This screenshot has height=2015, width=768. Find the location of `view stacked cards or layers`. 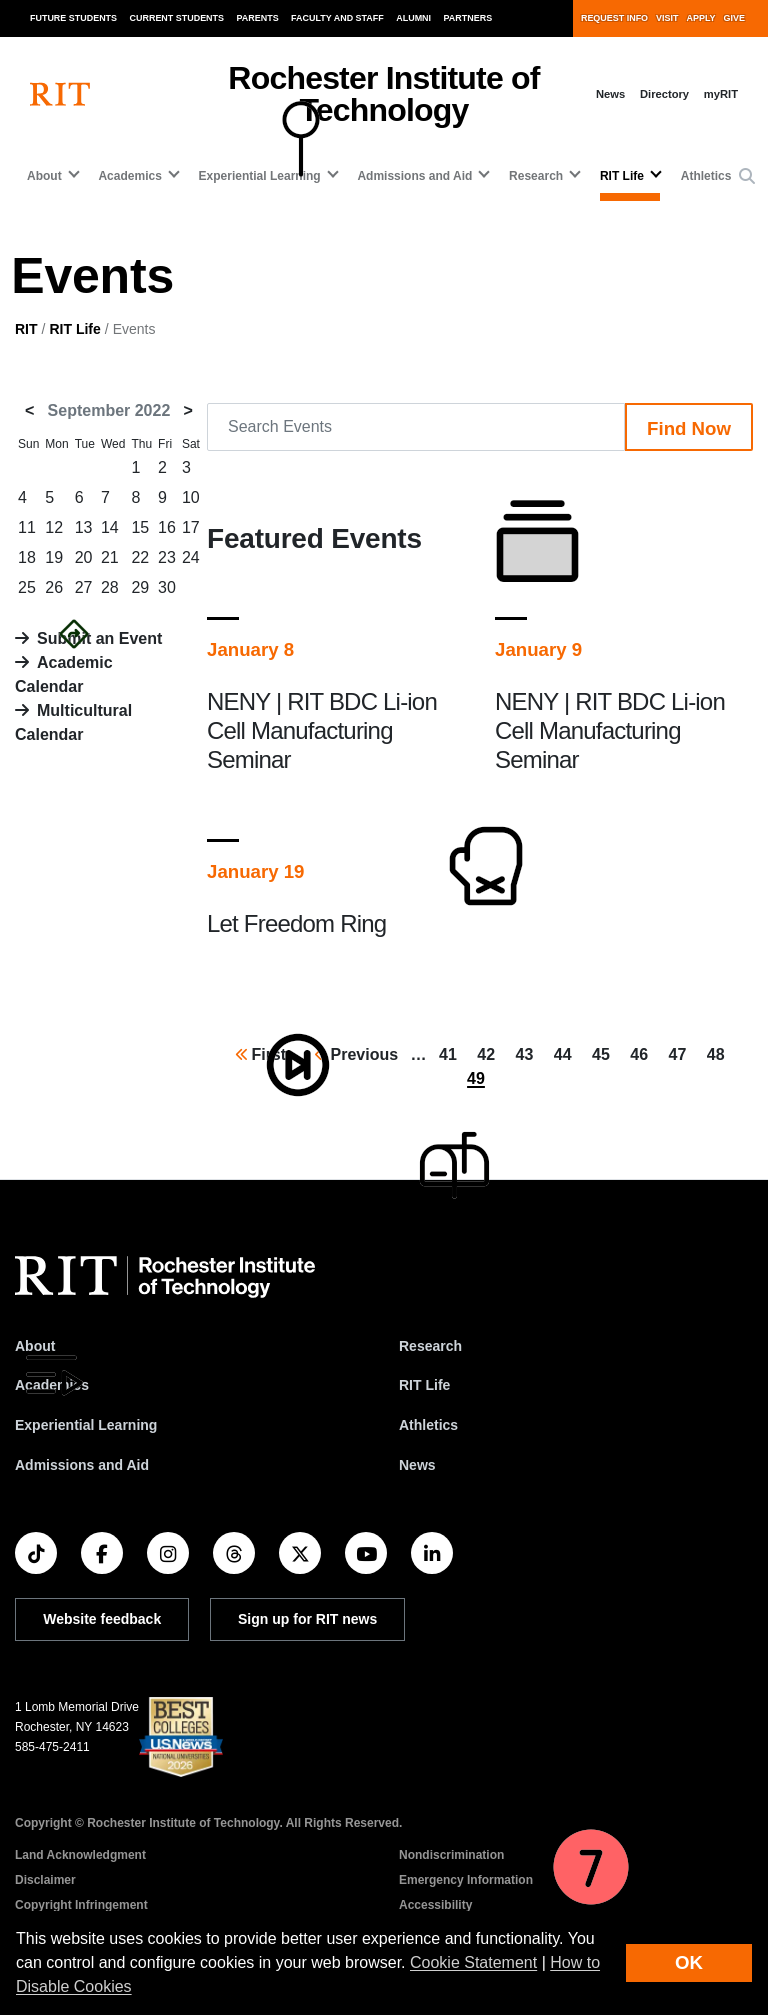

view stacked cards or layers is located at coordinates (537, 544).